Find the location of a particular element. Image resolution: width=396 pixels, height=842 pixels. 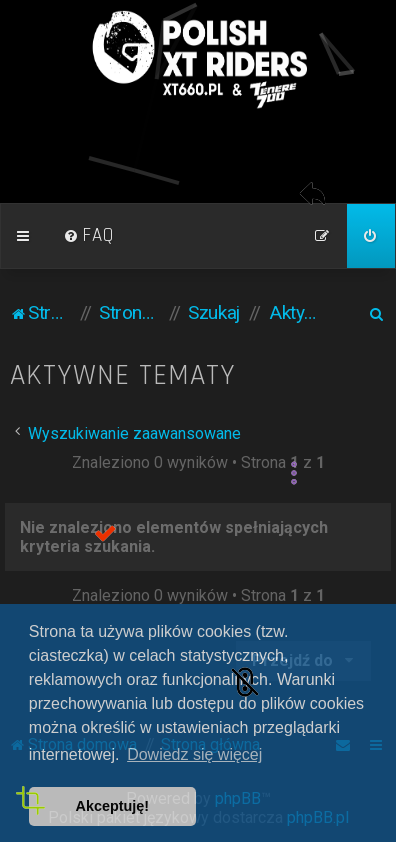

traffic light system disabled or offline is located at coordinates (245, 682).